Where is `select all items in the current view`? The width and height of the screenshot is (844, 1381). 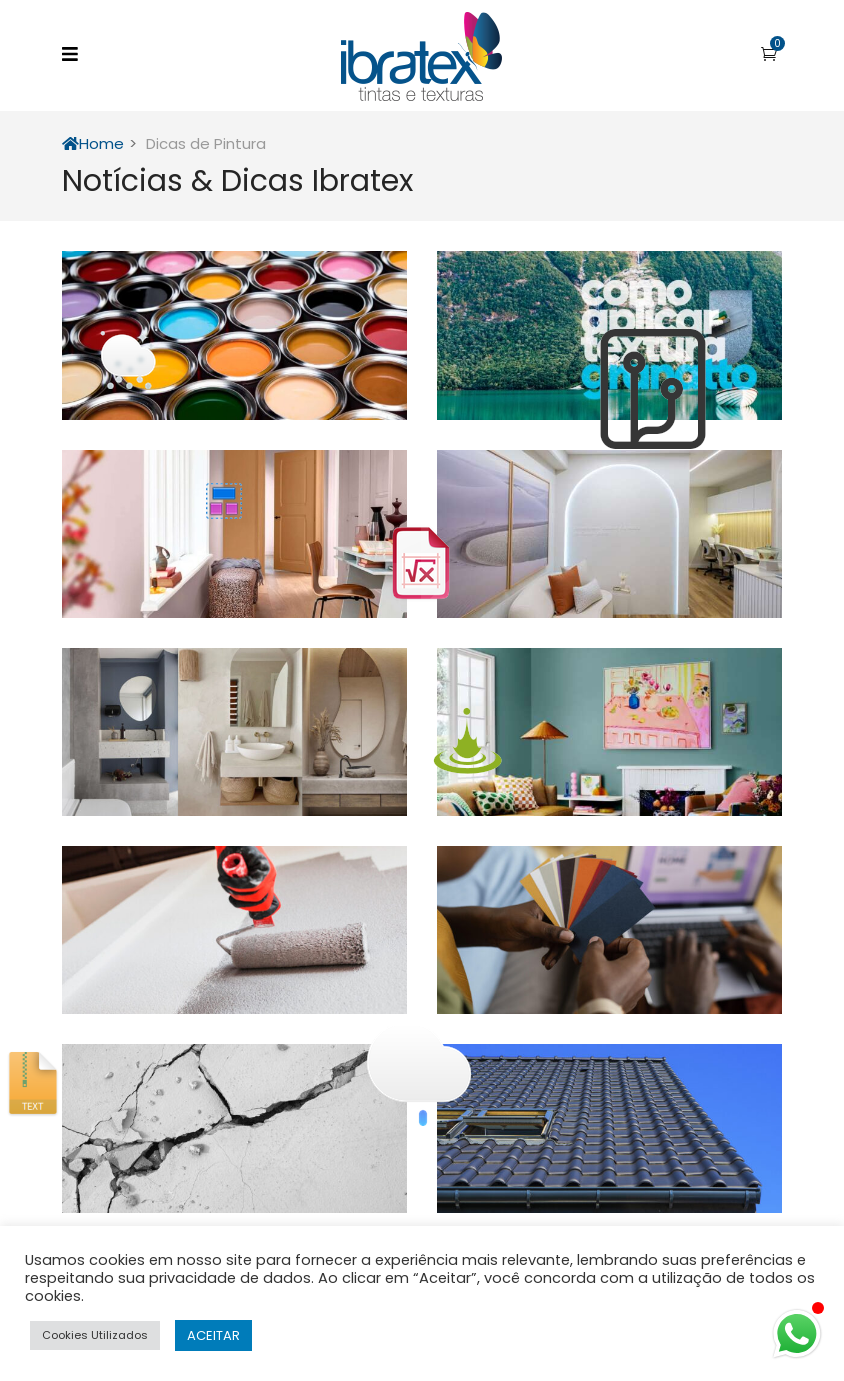
select all items in the current view is located at coordinates (224, 501).